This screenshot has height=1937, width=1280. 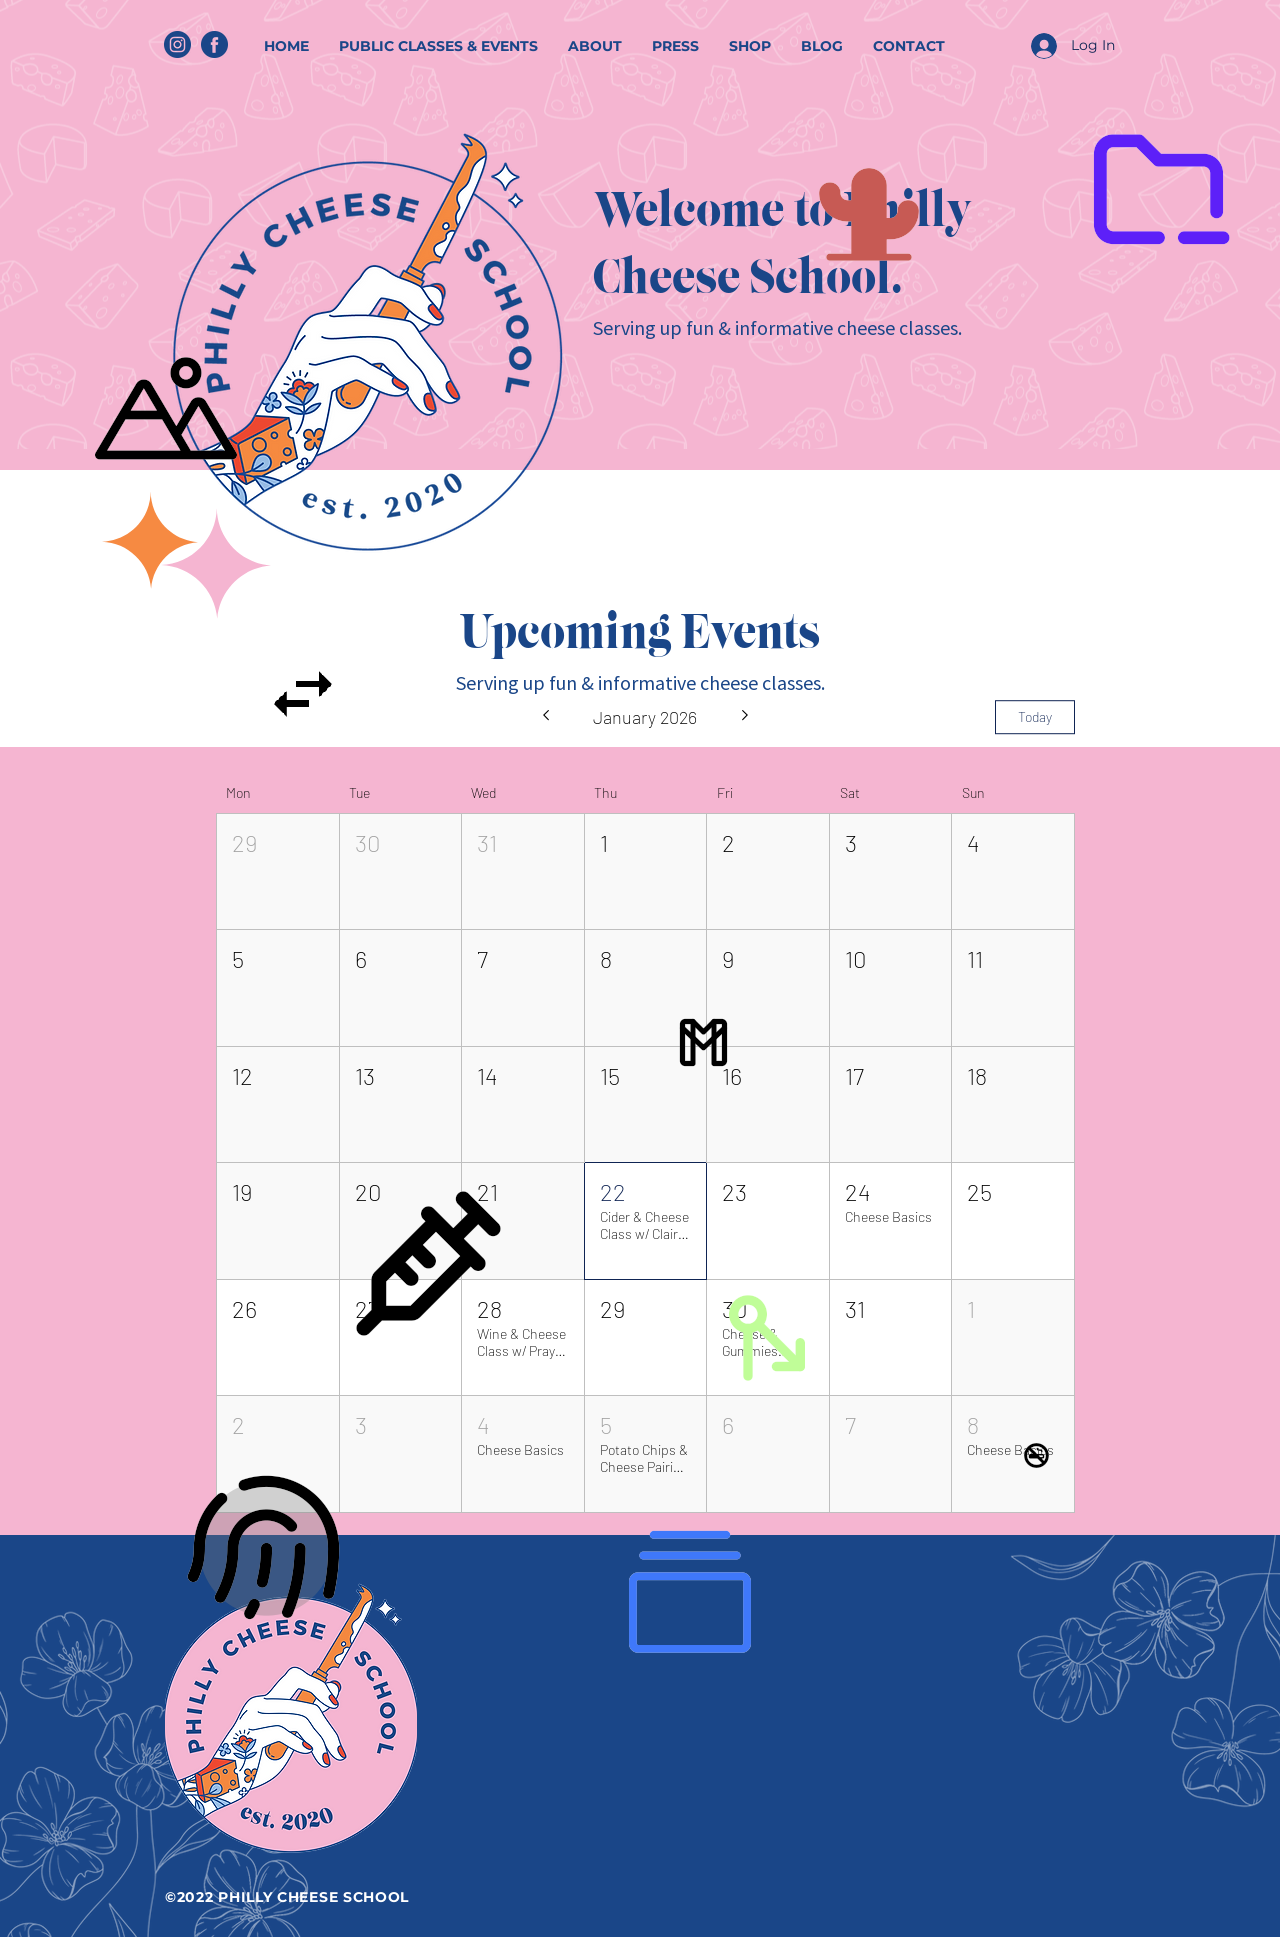 What do you see at coordinates (428, 1263) in the screenshot?
I see `access medical or health information` at bounding box center [428, 1263].